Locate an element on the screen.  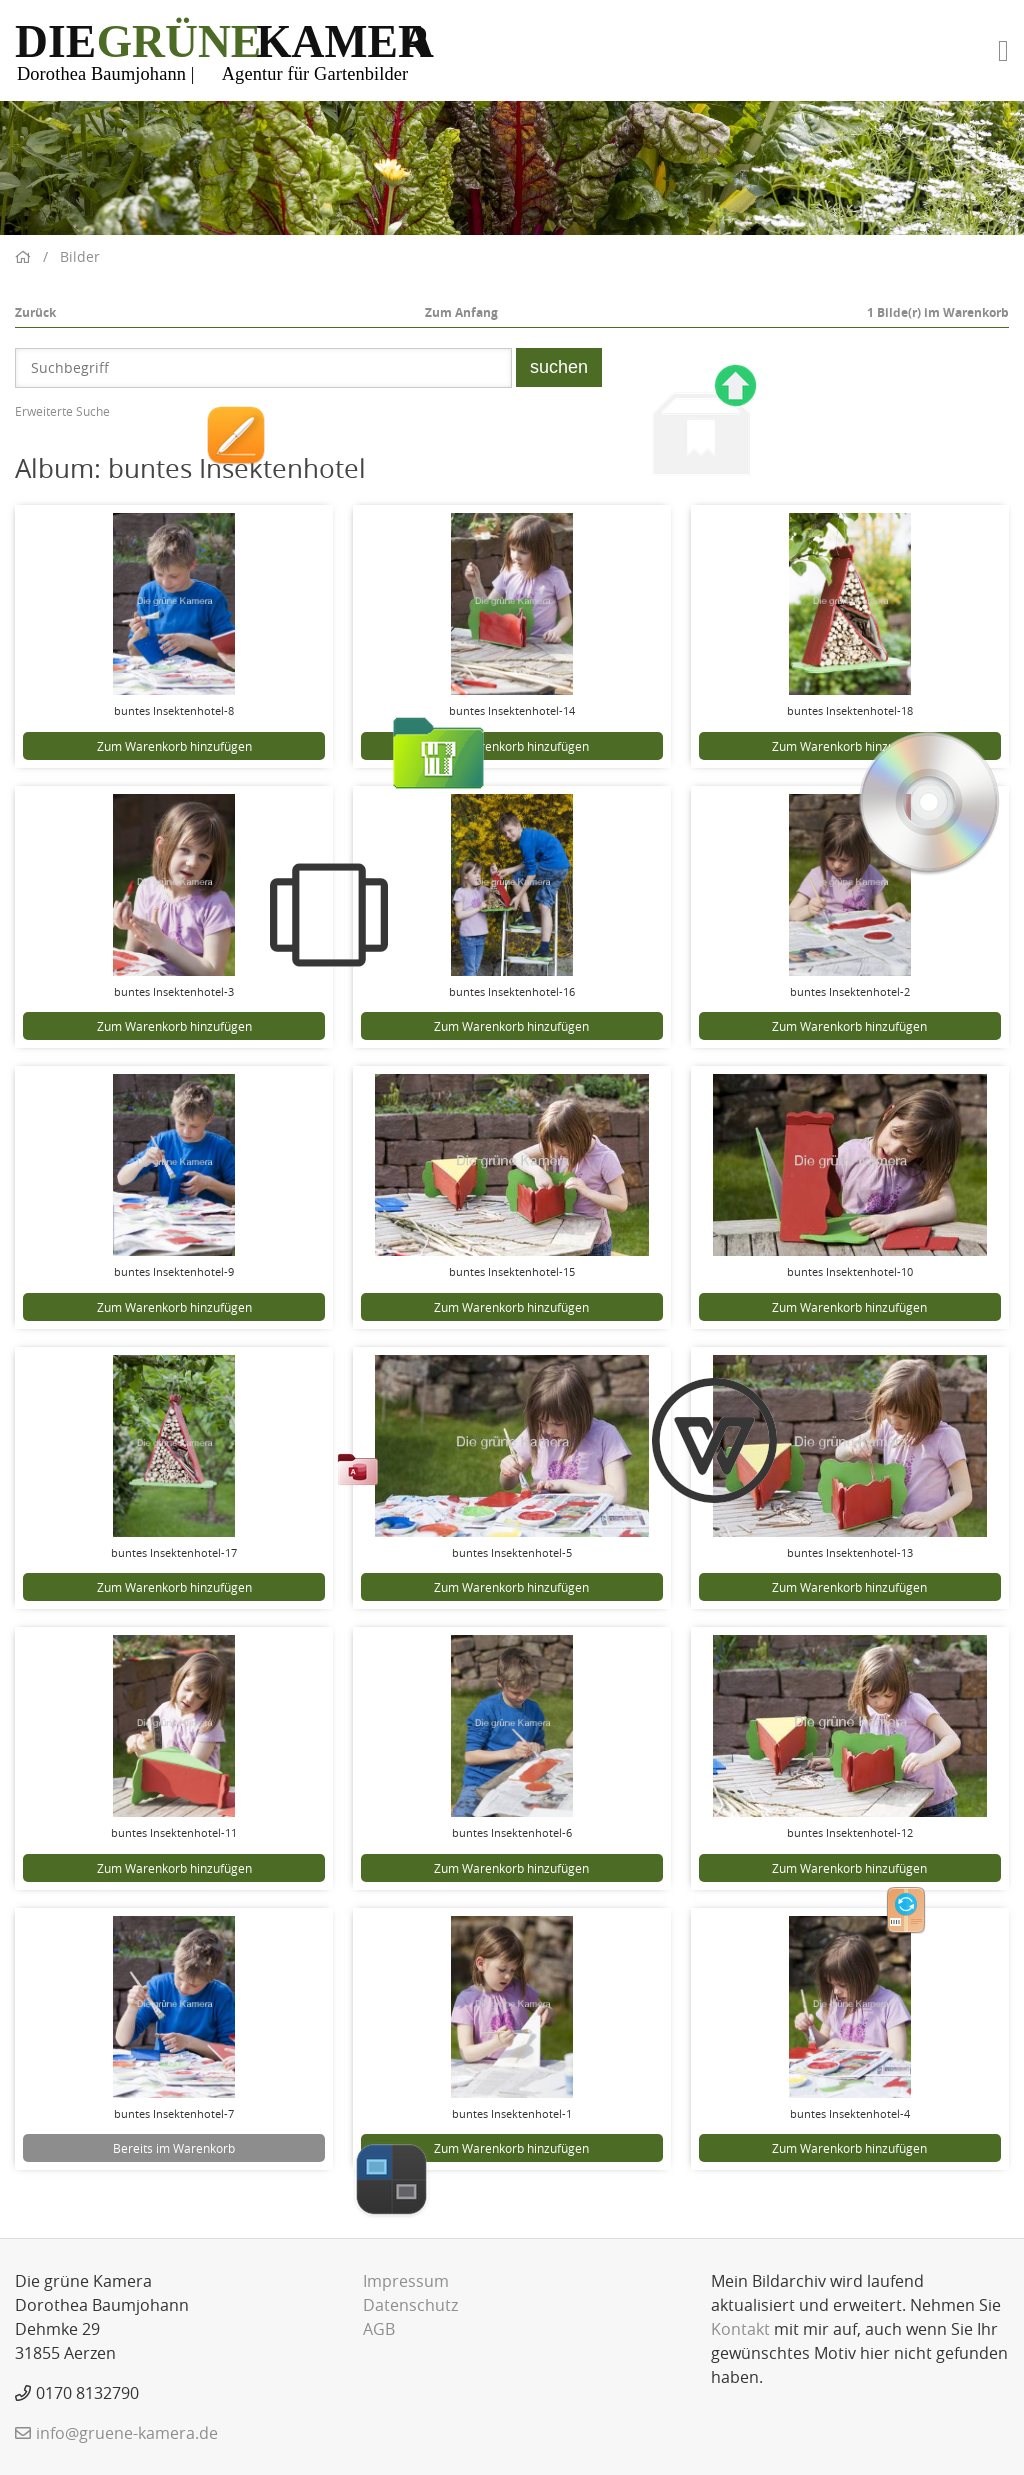
open folder containing Microsoft Access database files is located at coordinates (357, 1470).